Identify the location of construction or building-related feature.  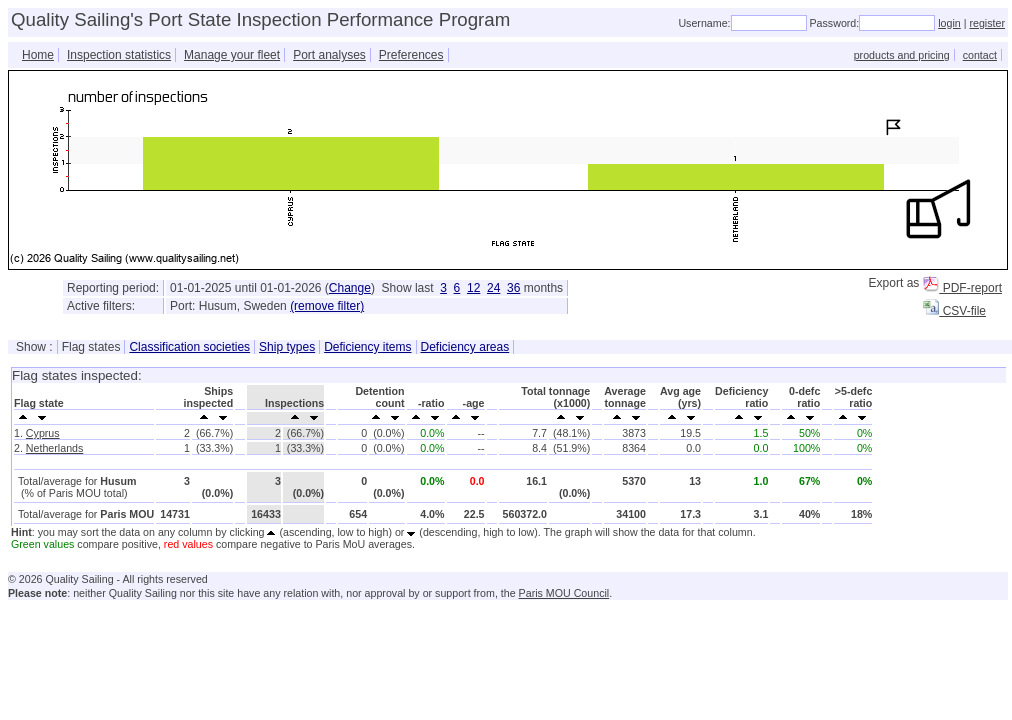
(939, 212).